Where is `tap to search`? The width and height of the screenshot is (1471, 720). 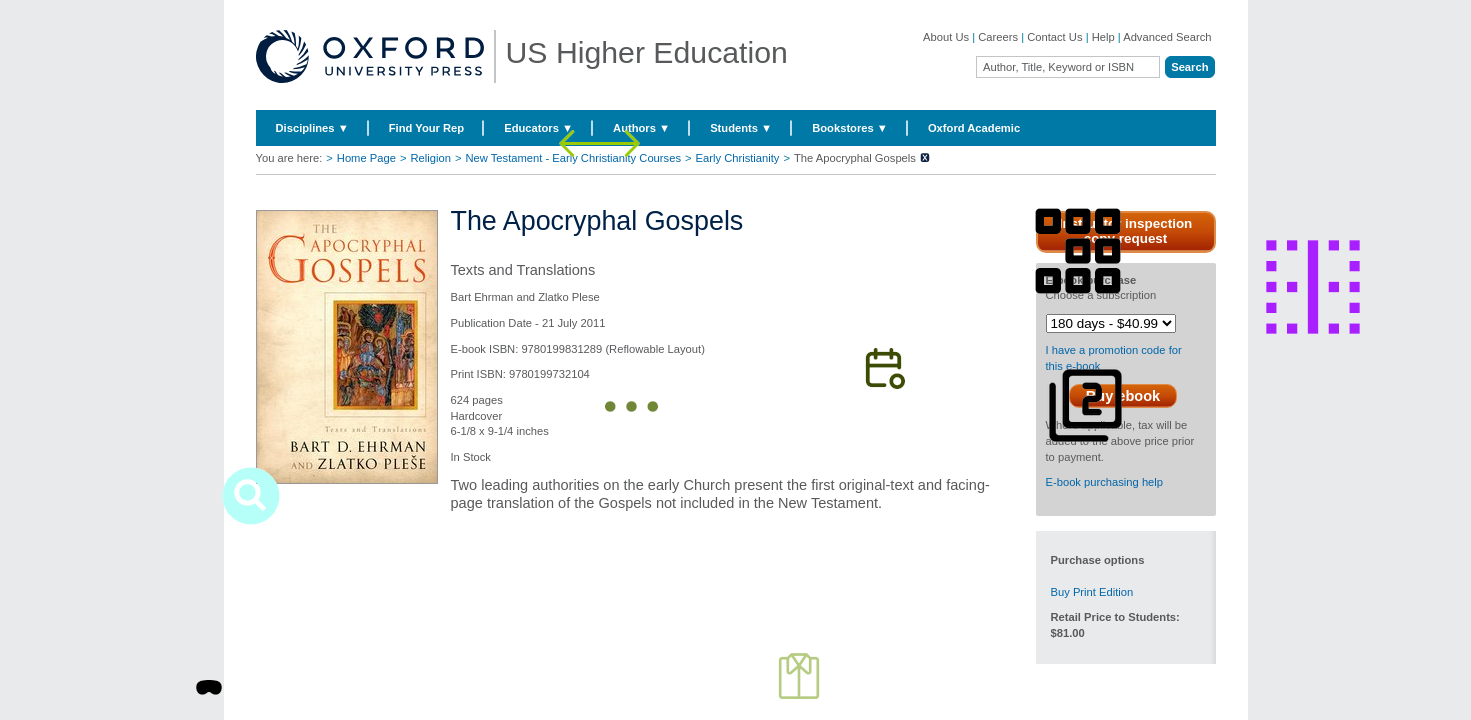
tap to search is located at coordinates (251, 496).